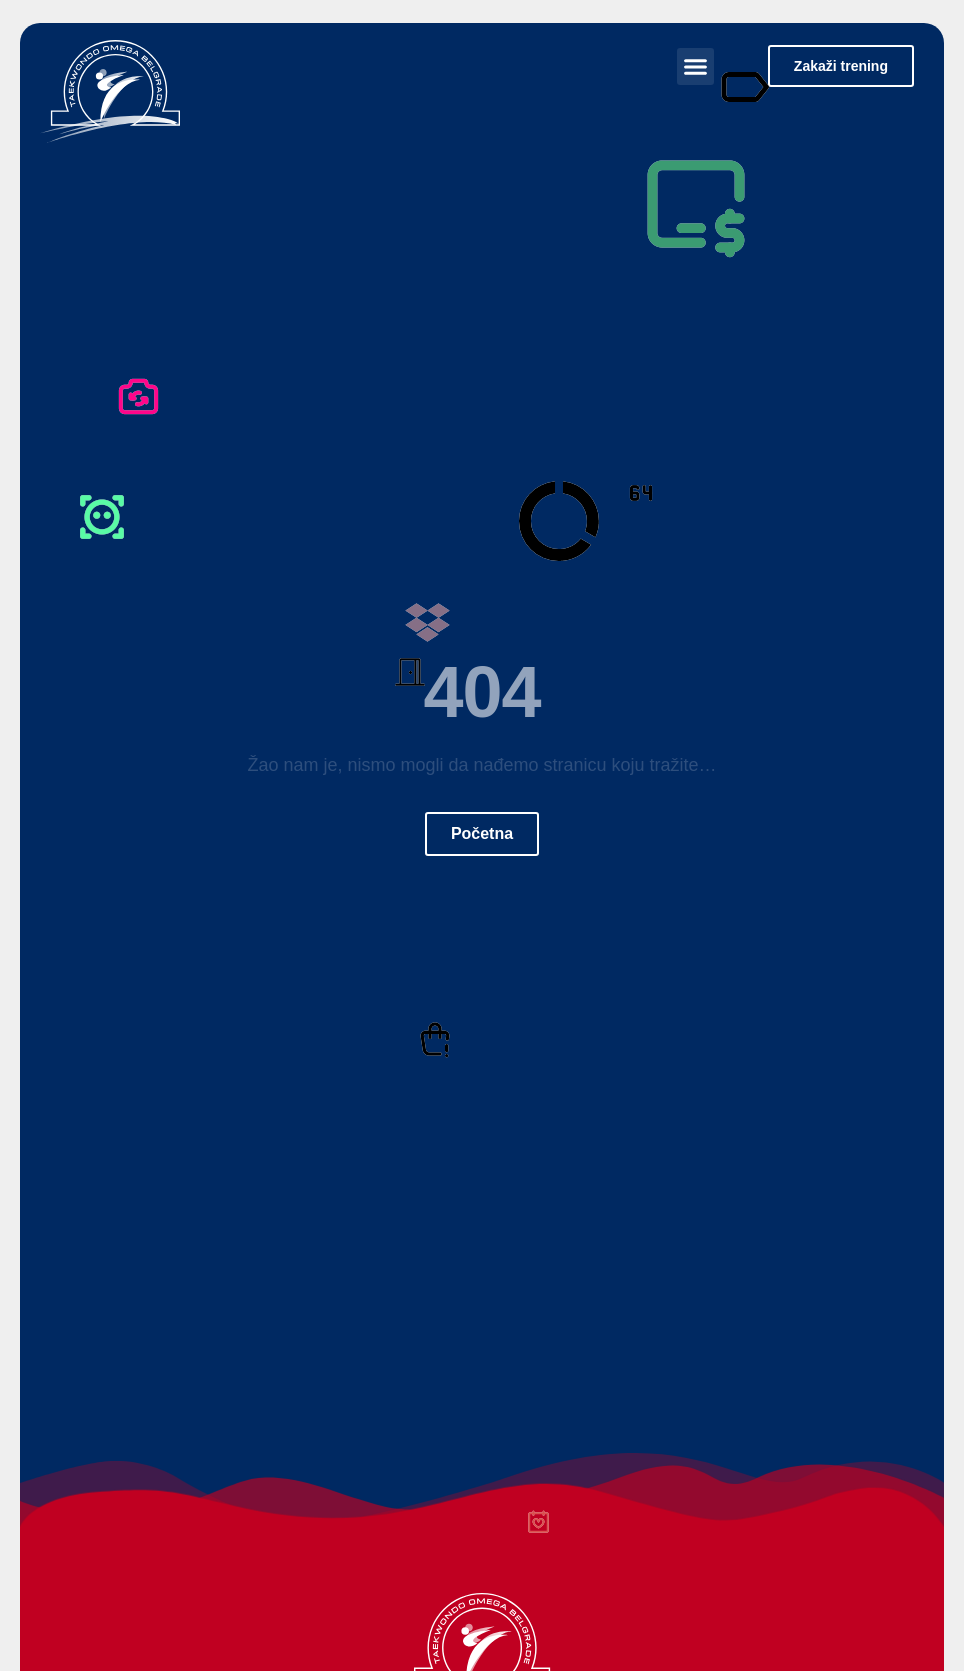 The height and width of the screenshot is (1671, 964). I want to click on indicates a 64-bit system or application, so click(641, 493).